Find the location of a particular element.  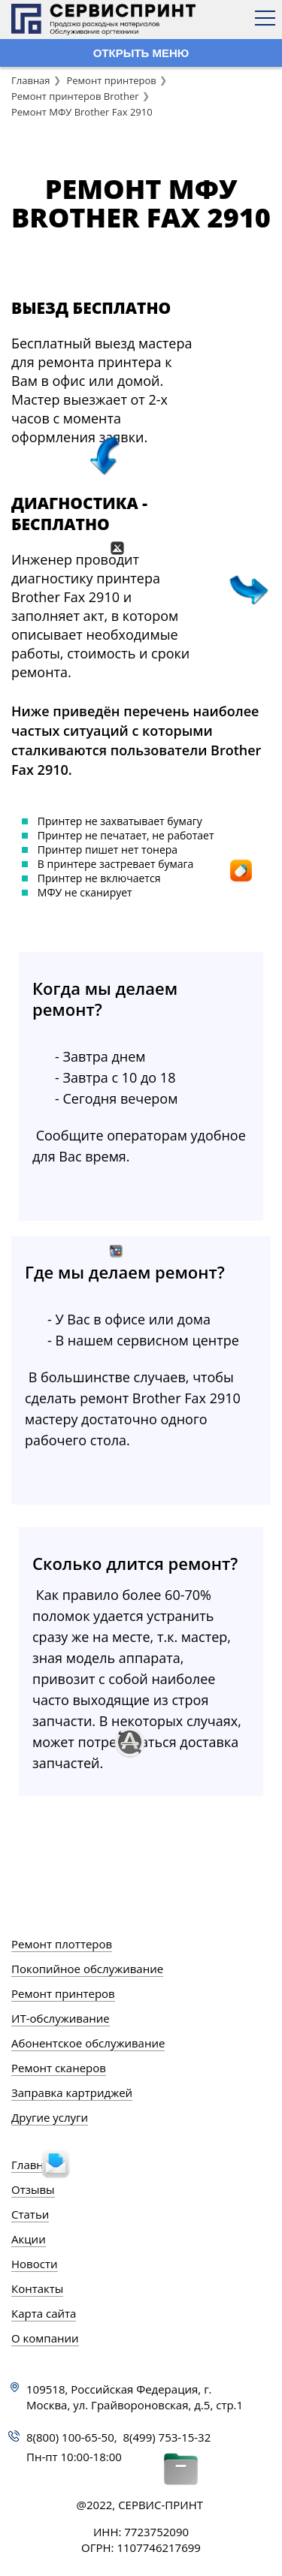

launch mx linux application is located at coordinates (117, 548).